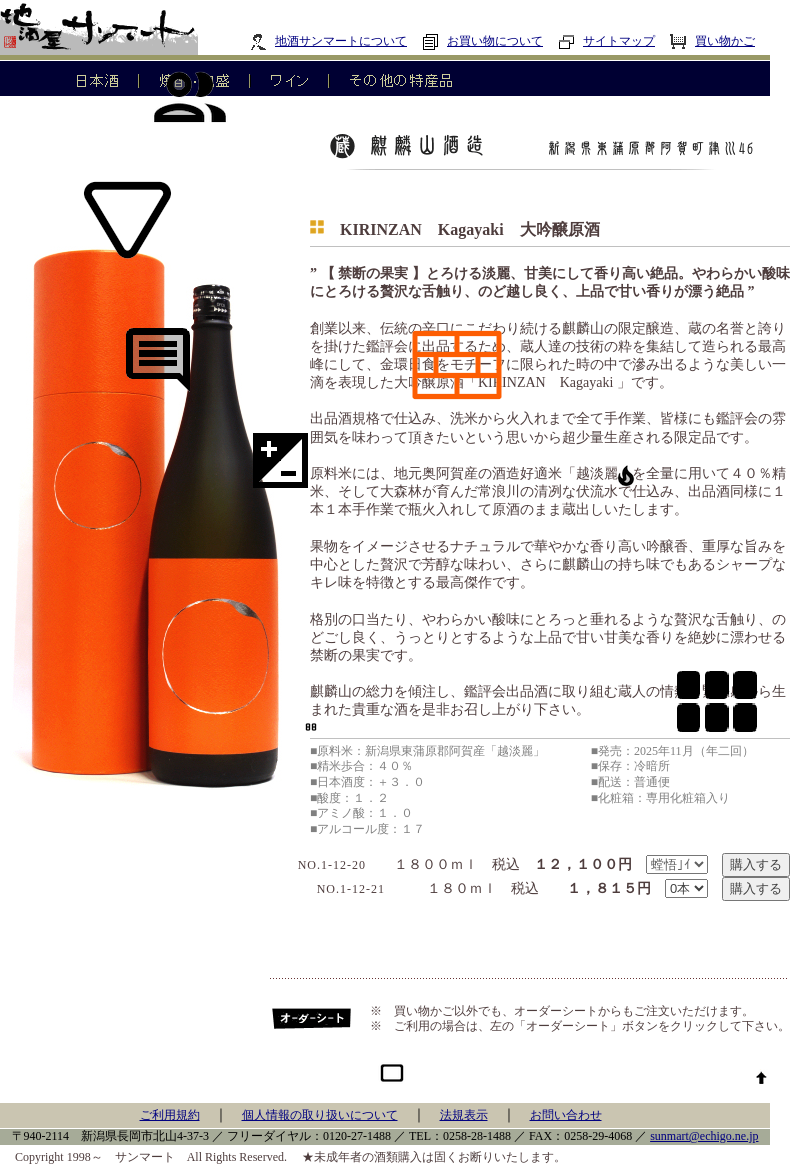 This screenshot has height=1165, width=790. Describe the element at coordinates (127, 217) in the screenshot. I see `expand dropdown menu` at that location.